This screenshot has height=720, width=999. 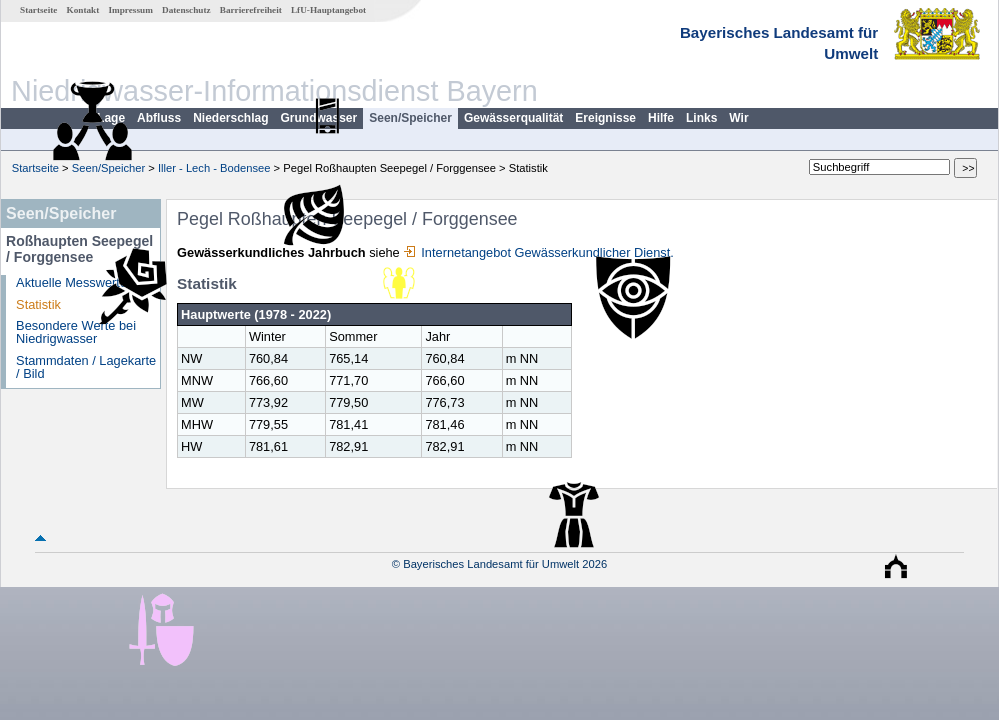 What do you see at coordinates (327, 116) in the screenshot?
I see `execute or delete an item permanently` at bounding box center [327, 116].